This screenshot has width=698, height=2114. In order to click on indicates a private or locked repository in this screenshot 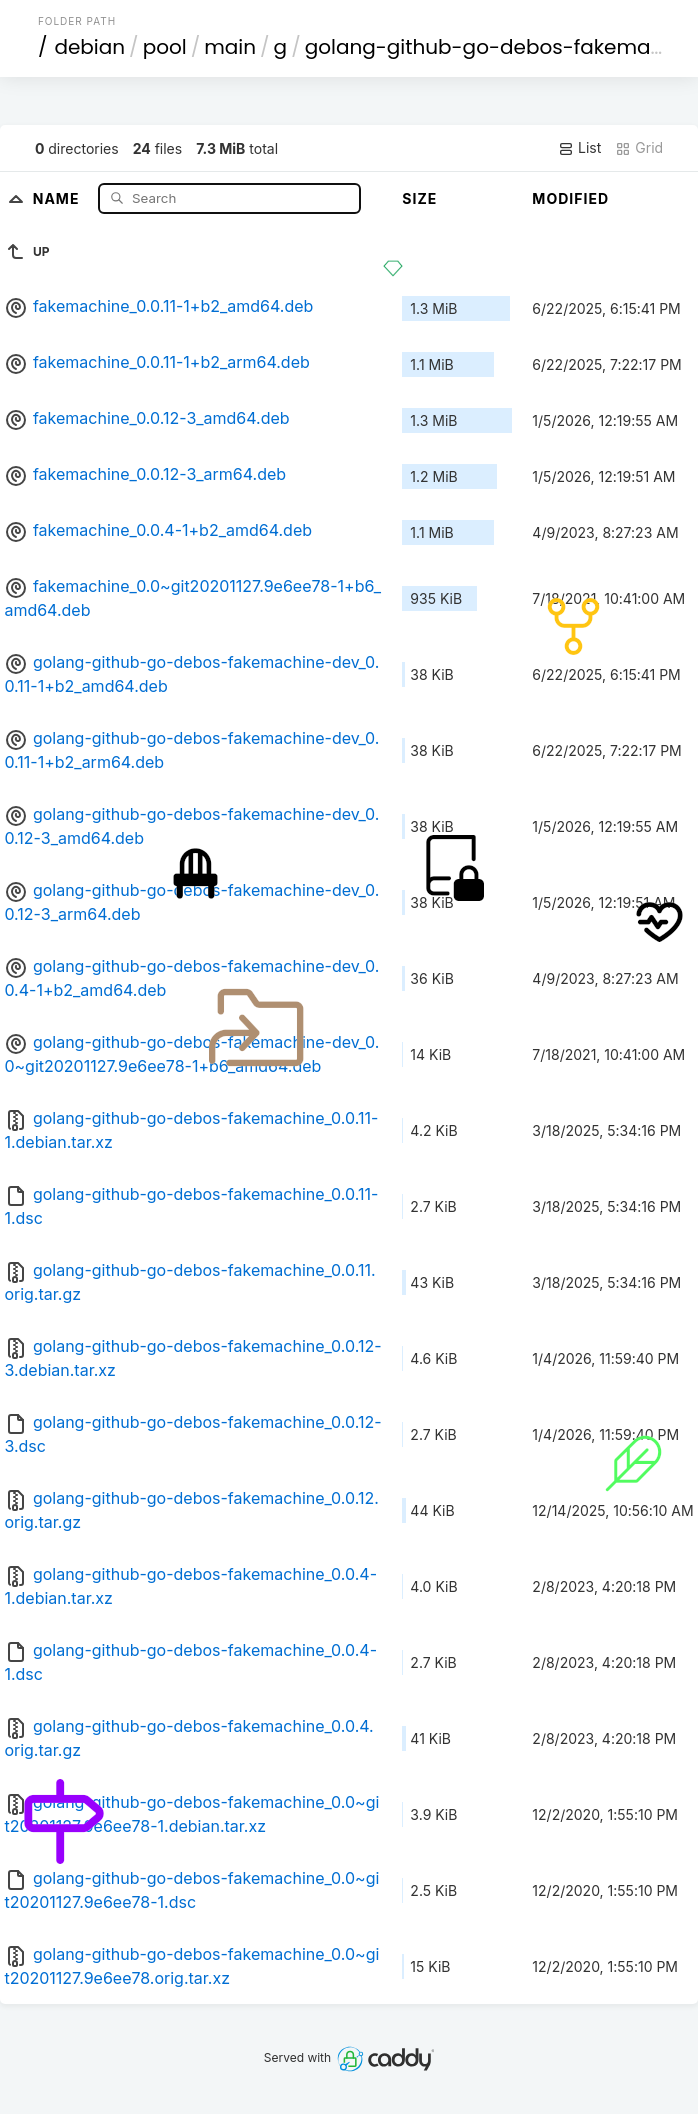, I will do `click(451, 868)`.